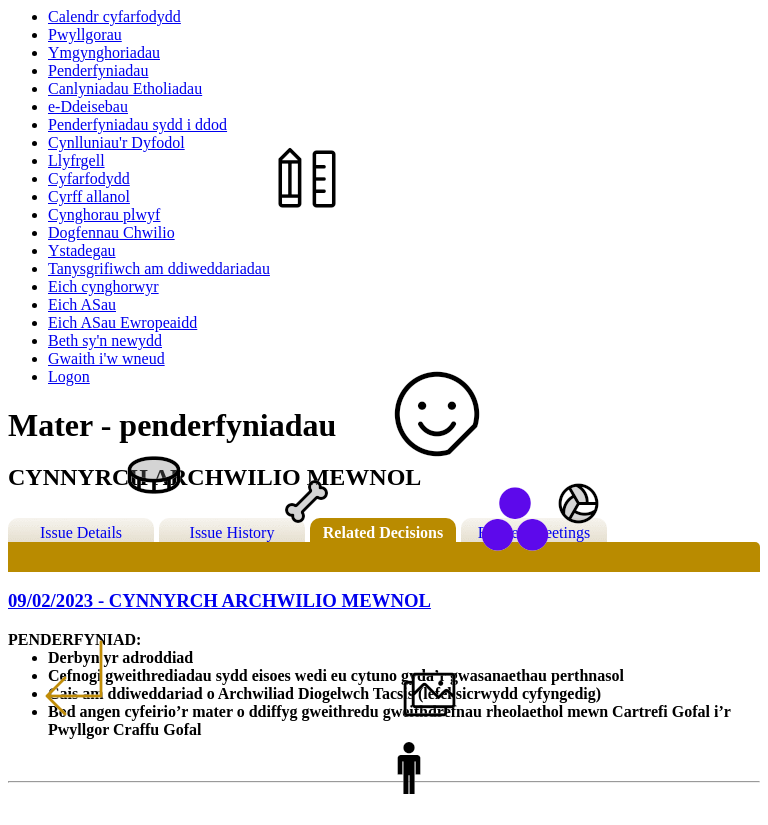  What do you see at coordinates (515, 519) in the screenshot?
I see `view connected accounts or integrations` at bounding box center [515, 519].